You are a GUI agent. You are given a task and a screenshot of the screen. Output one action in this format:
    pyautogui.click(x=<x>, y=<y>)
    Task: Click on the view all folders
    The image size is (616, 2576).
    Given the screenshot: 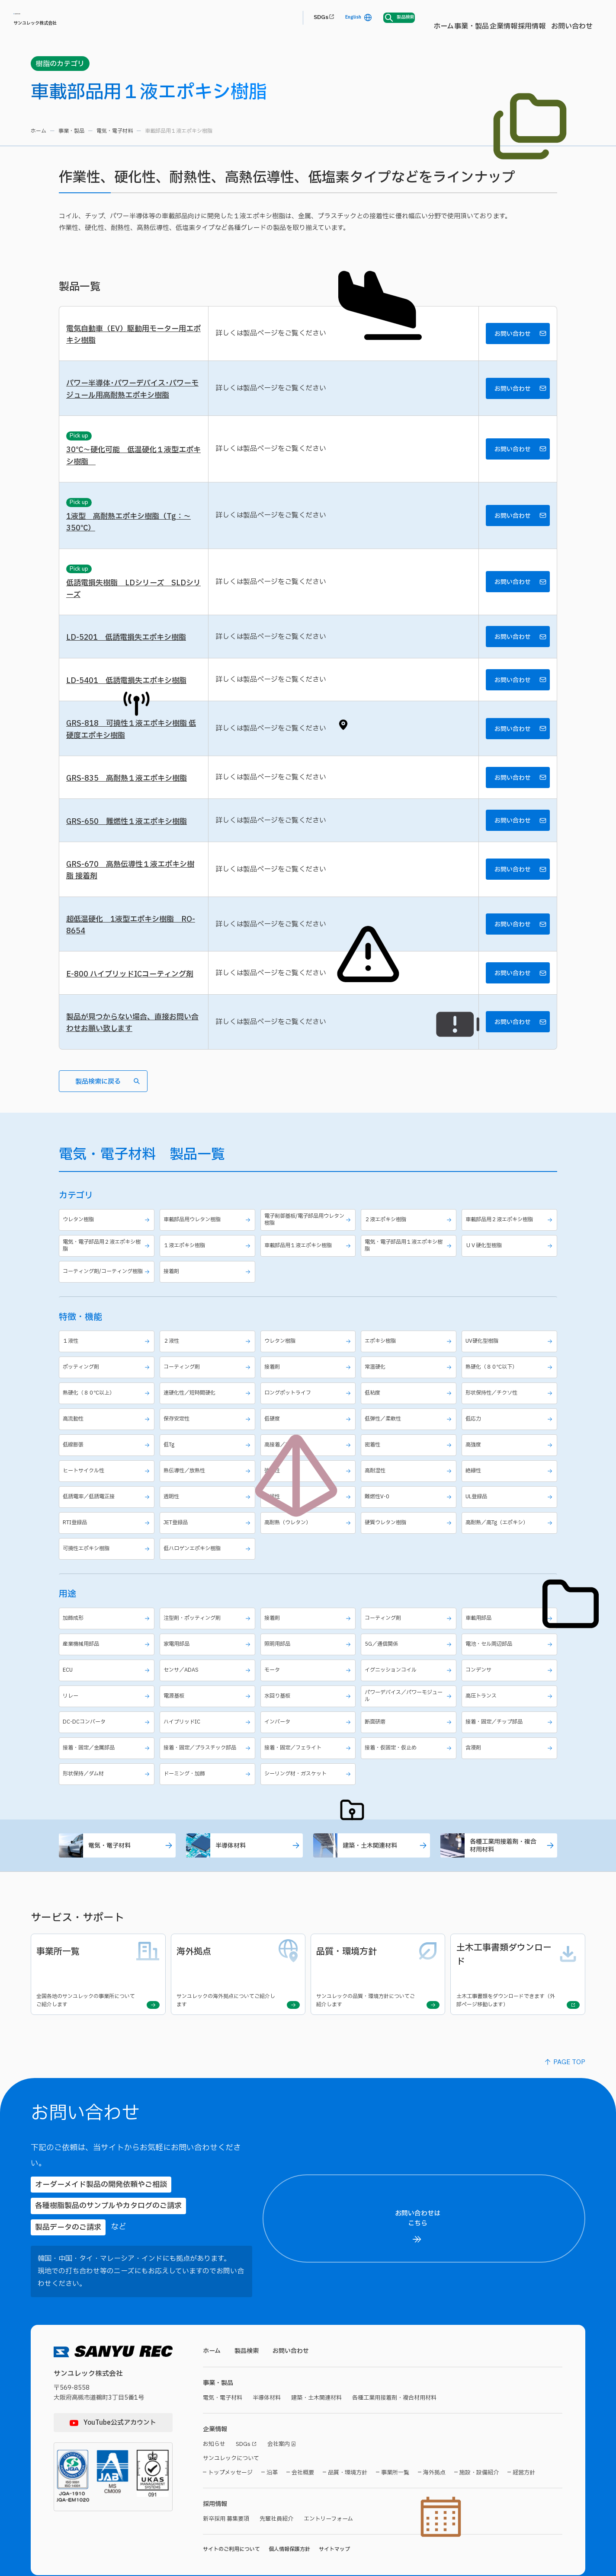 What is the action you would take?
    pyautogui.click(x=530, y=126)
    